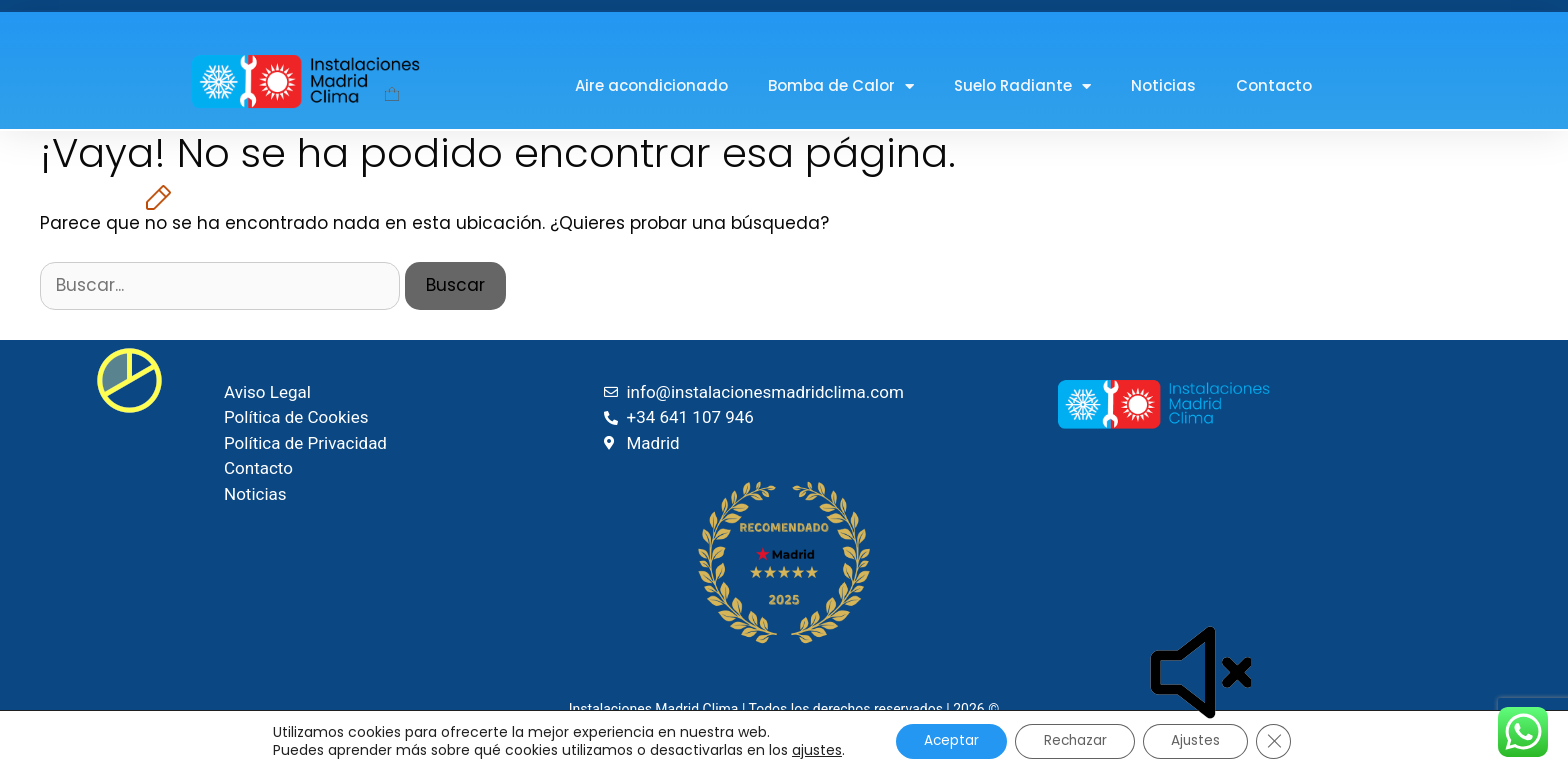 The width and height of the screenshot is (1568, 772). What do you see at coordinates (129, 380) in the screenshot?
I see `view analytics or statistics breakdown` at bounding box center [129, 380].